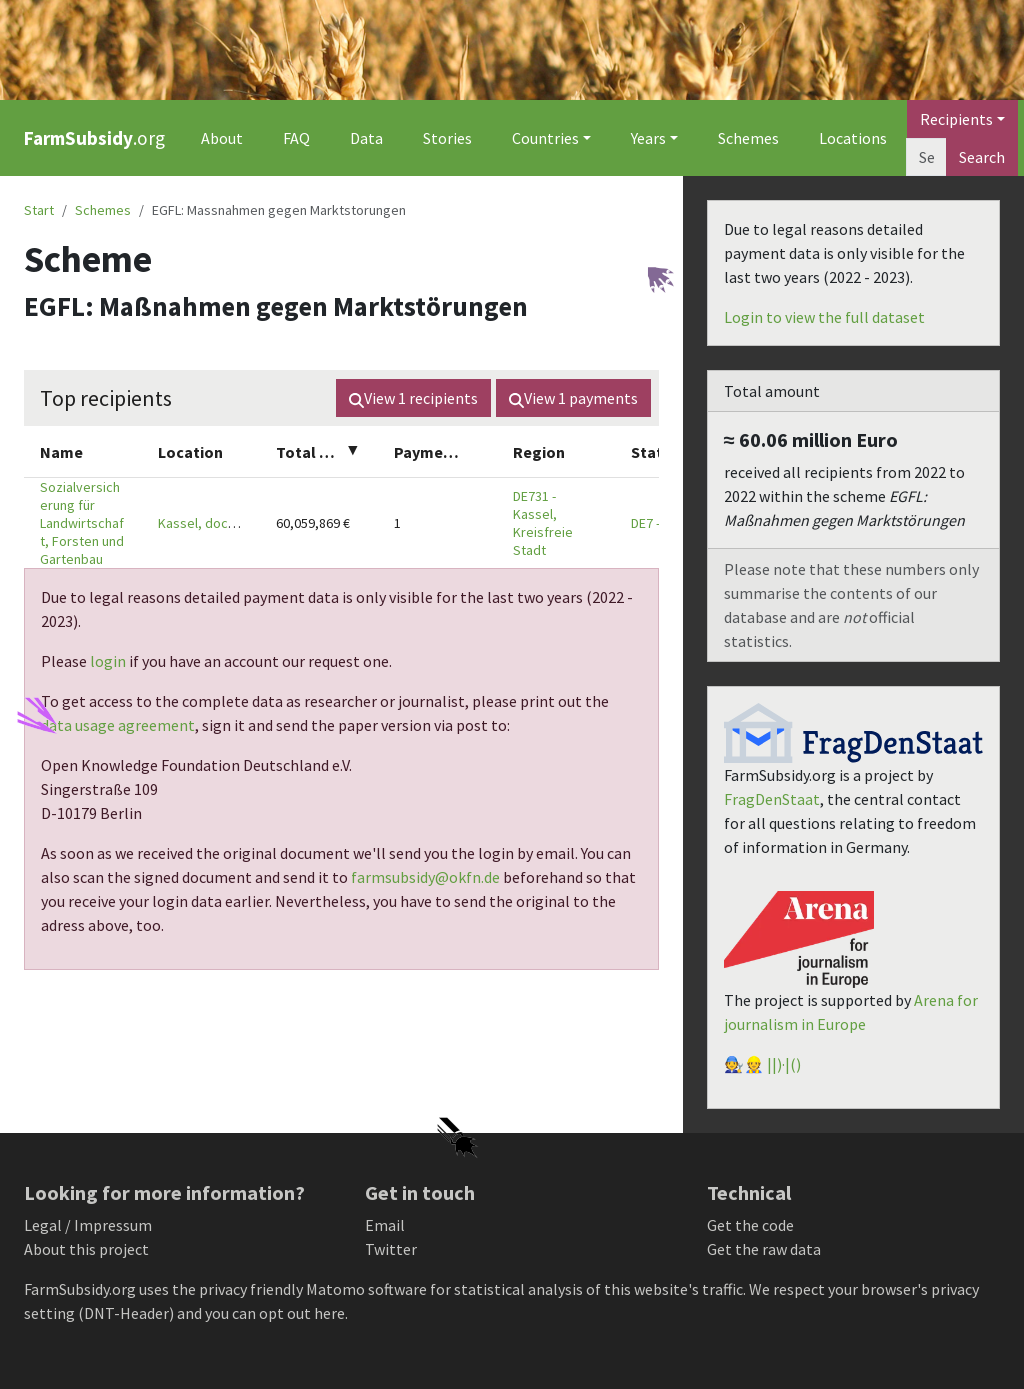 This screenshot has height=1389, width=1024. I want to click on indicates weapon fired or shooting action, so click(458, 1138).